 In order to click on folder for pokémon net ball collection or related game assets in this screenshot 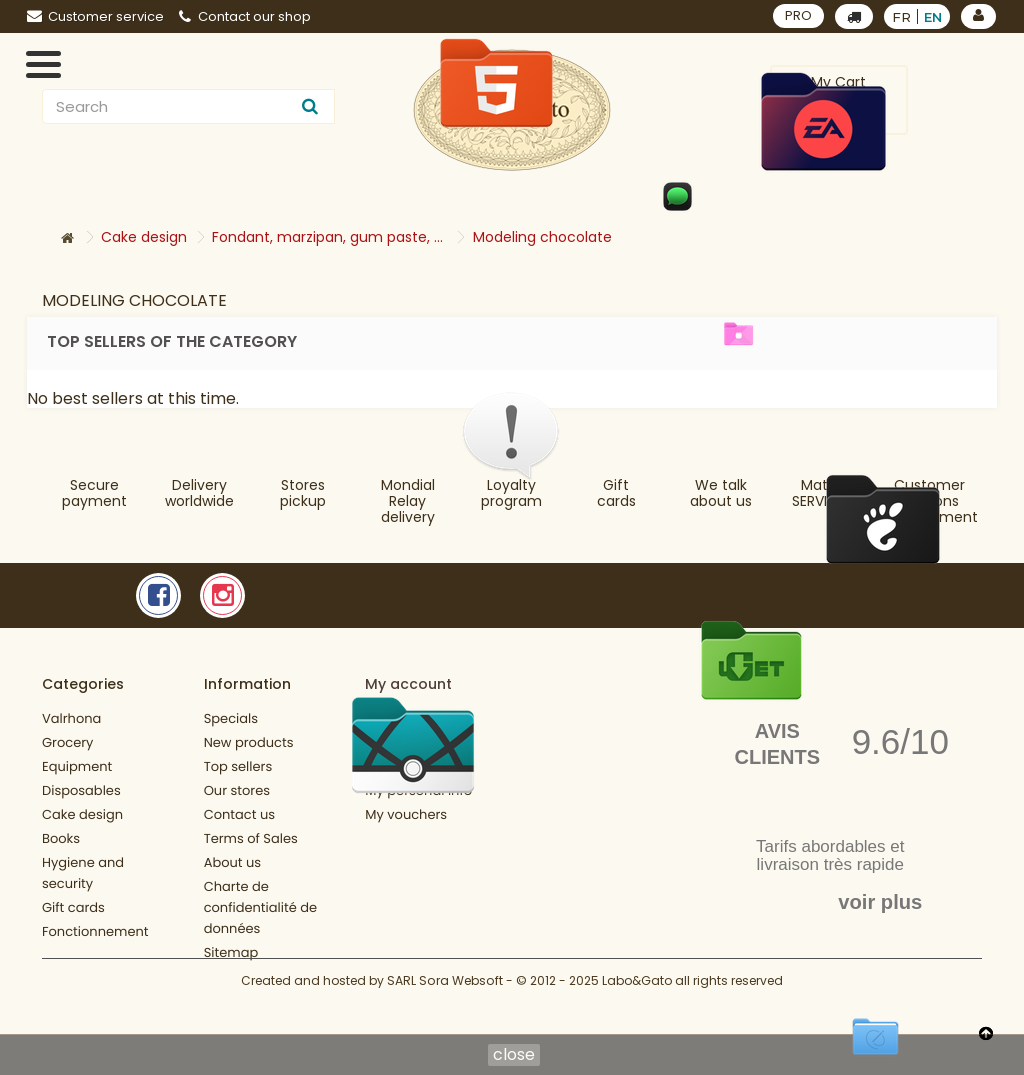, I will do `click(412, 748)`.